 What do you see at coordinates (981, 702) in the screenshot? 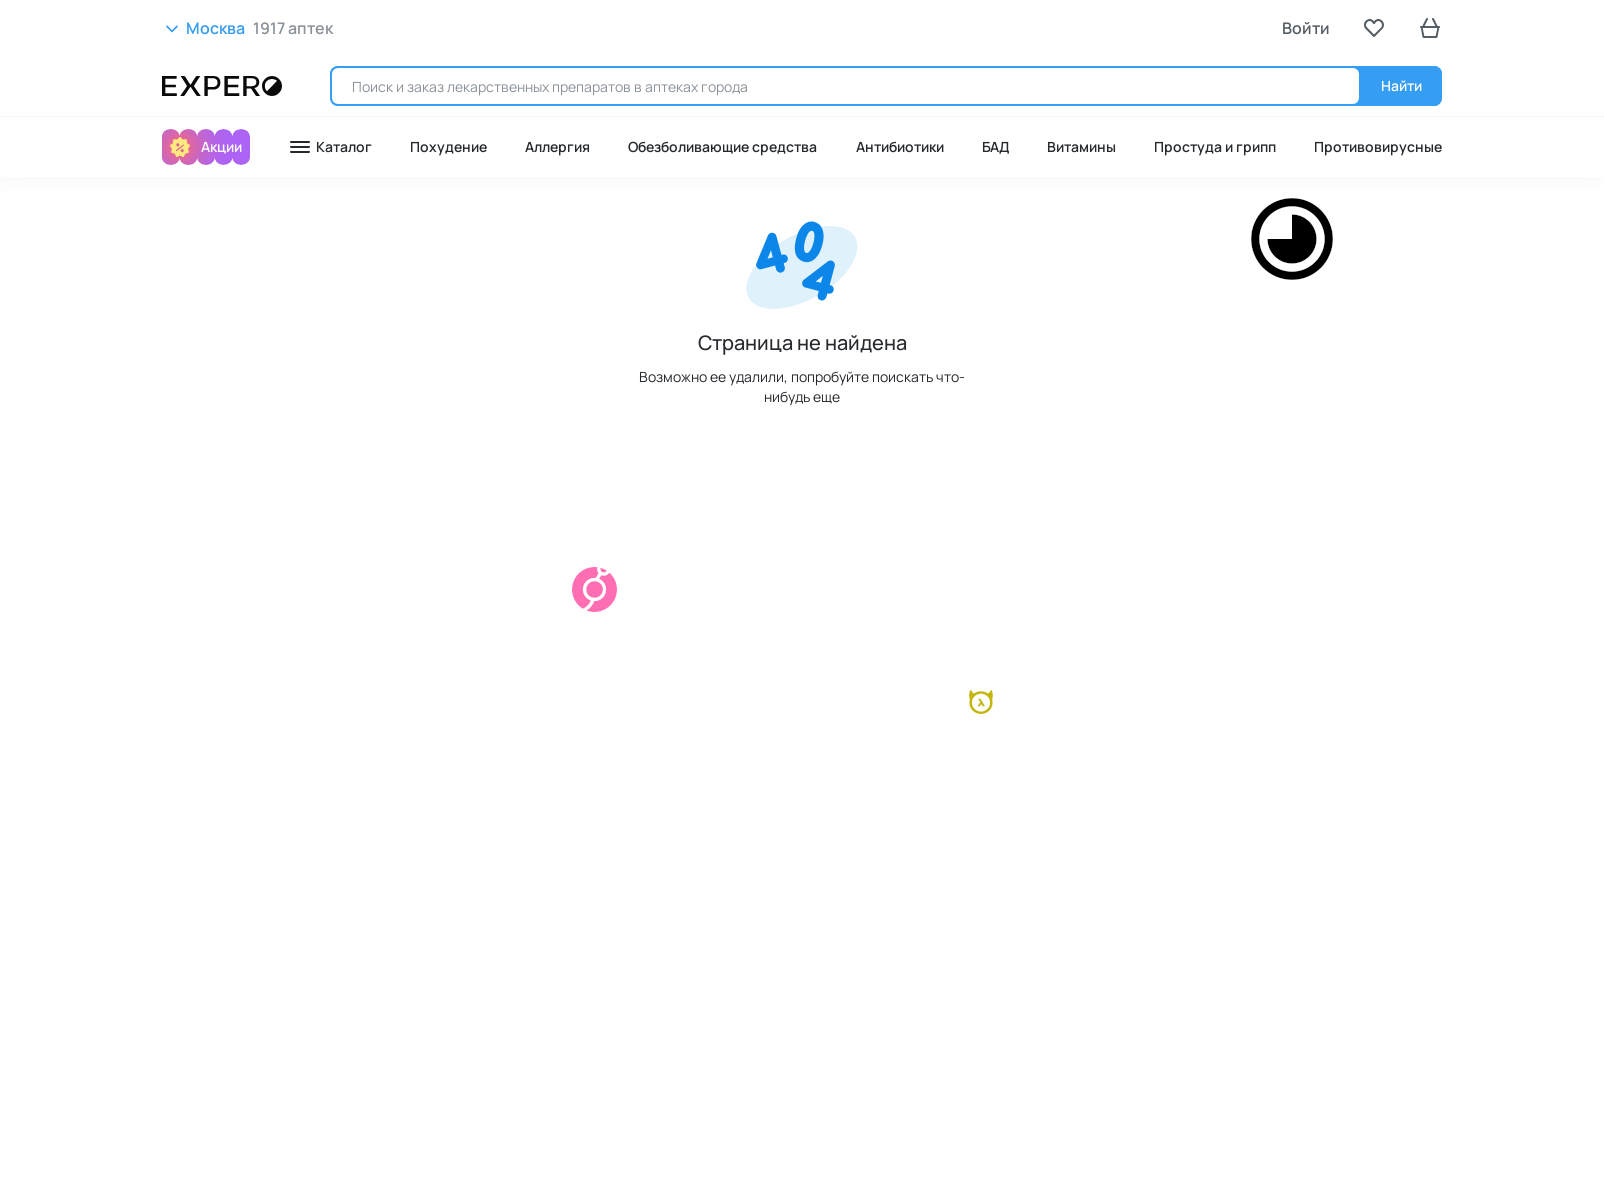
I see `hasura platform logo` at bounding box center [981, 702].